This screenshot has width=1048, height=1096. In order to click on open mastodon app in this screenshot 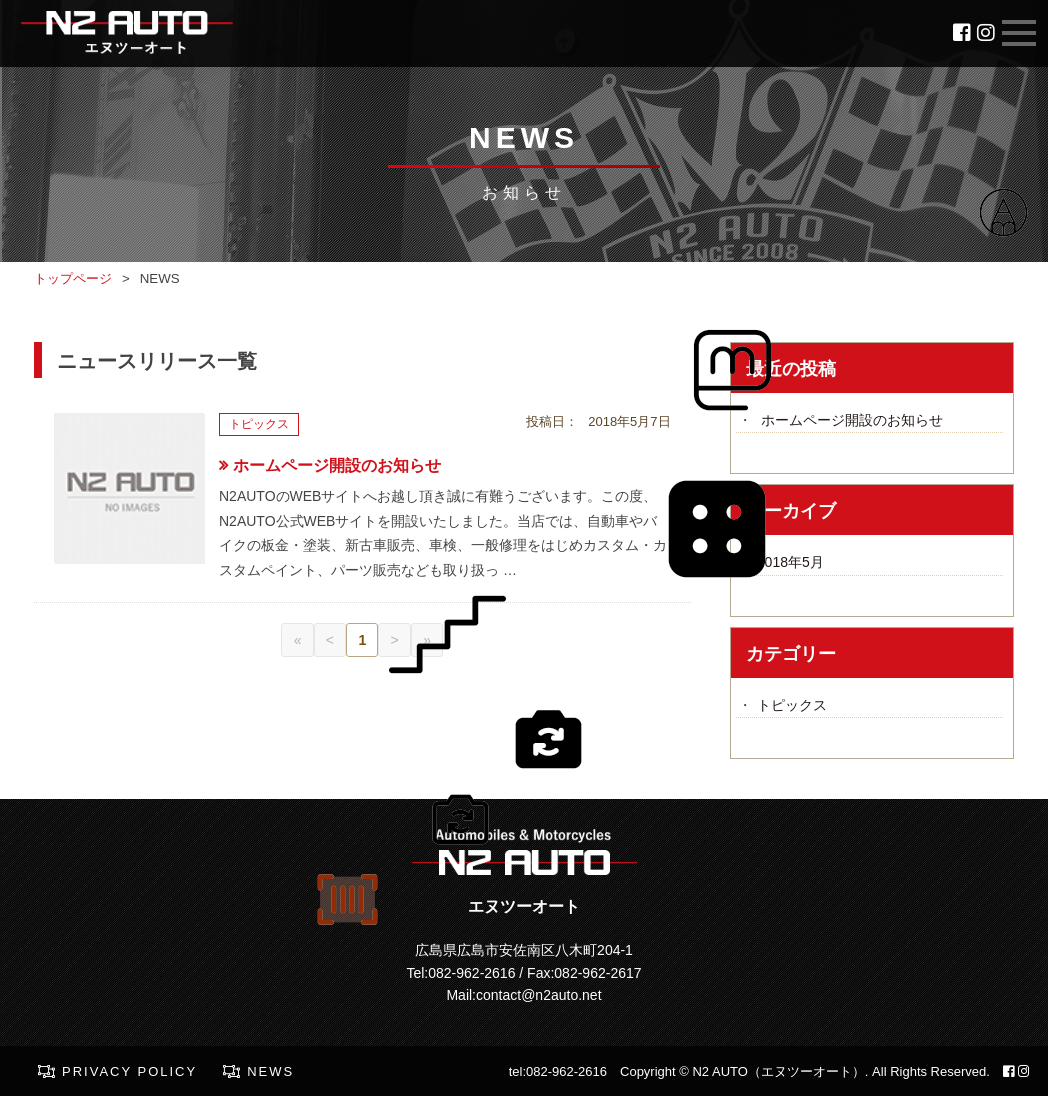, I will do `click(732, 368)`.